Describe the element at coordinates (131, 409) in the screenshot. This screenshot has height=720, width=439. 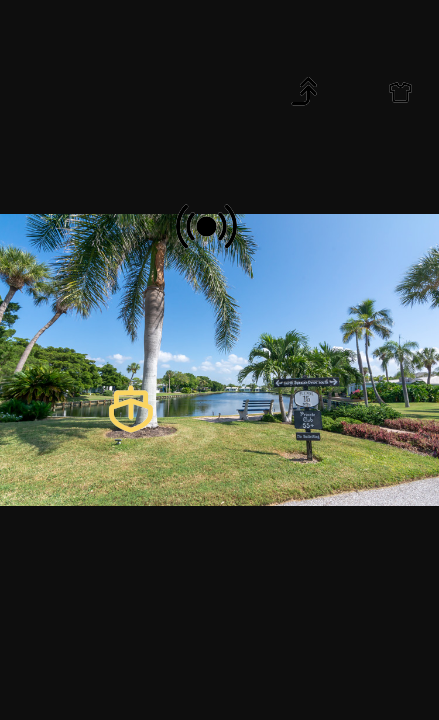
I see `access boat or marine transportation options` at that location.